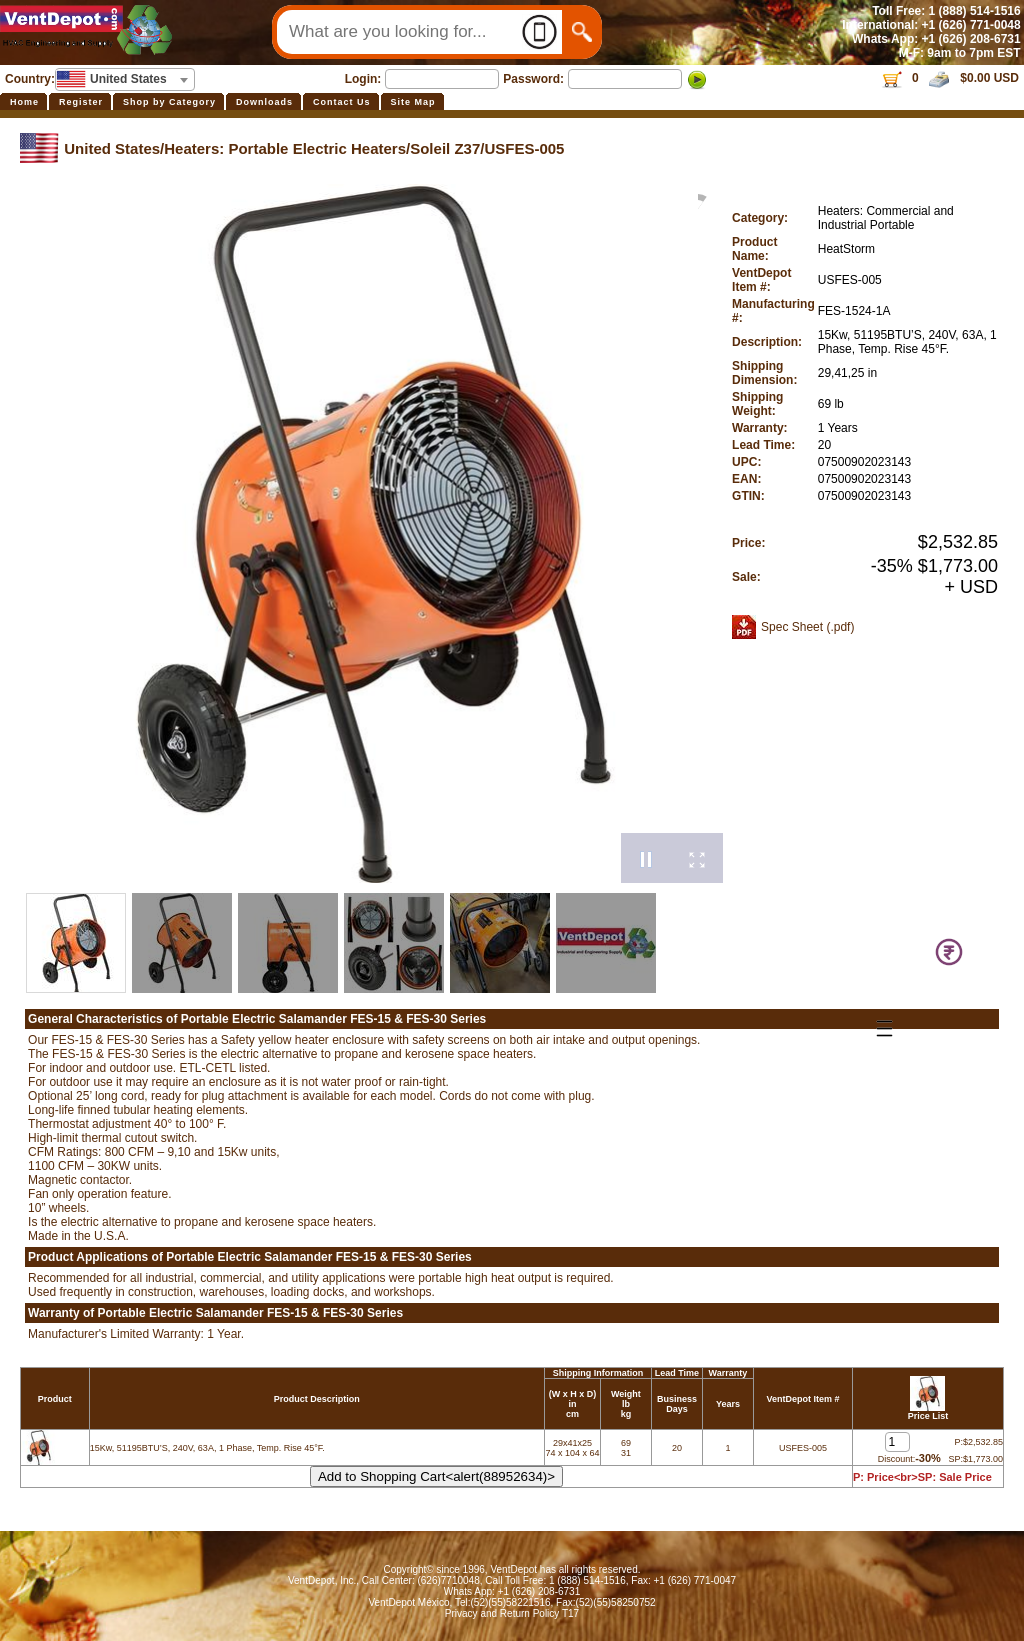  What do you see at coordinates (884, 1028) in the screenshot?
I see `toggle medium density view for list items` at bounding box center [884, 1028].